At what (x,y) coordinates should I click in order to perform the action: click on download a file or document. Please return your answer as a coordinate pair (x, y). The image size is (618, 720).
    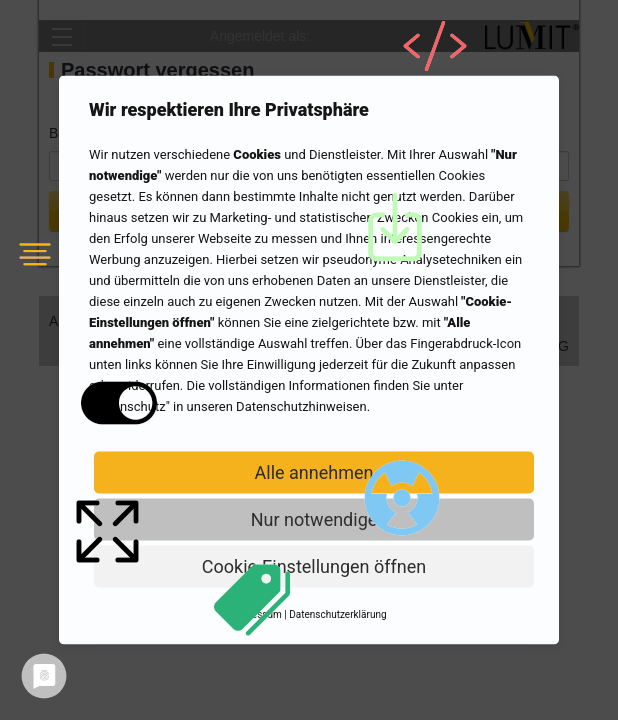
    Looking at the image, I should click on (395, 227).